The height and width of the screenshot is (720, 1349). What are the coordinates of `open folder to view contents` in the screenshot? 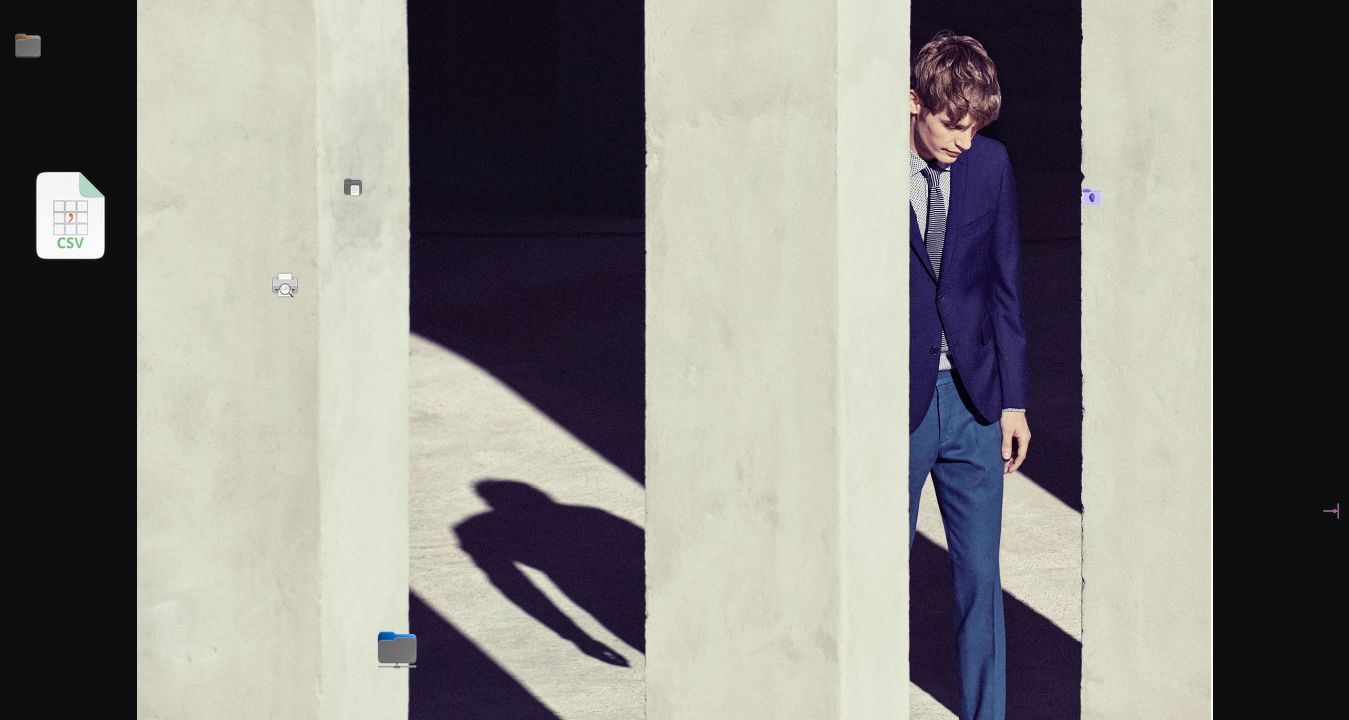 It's located at (28, 45).